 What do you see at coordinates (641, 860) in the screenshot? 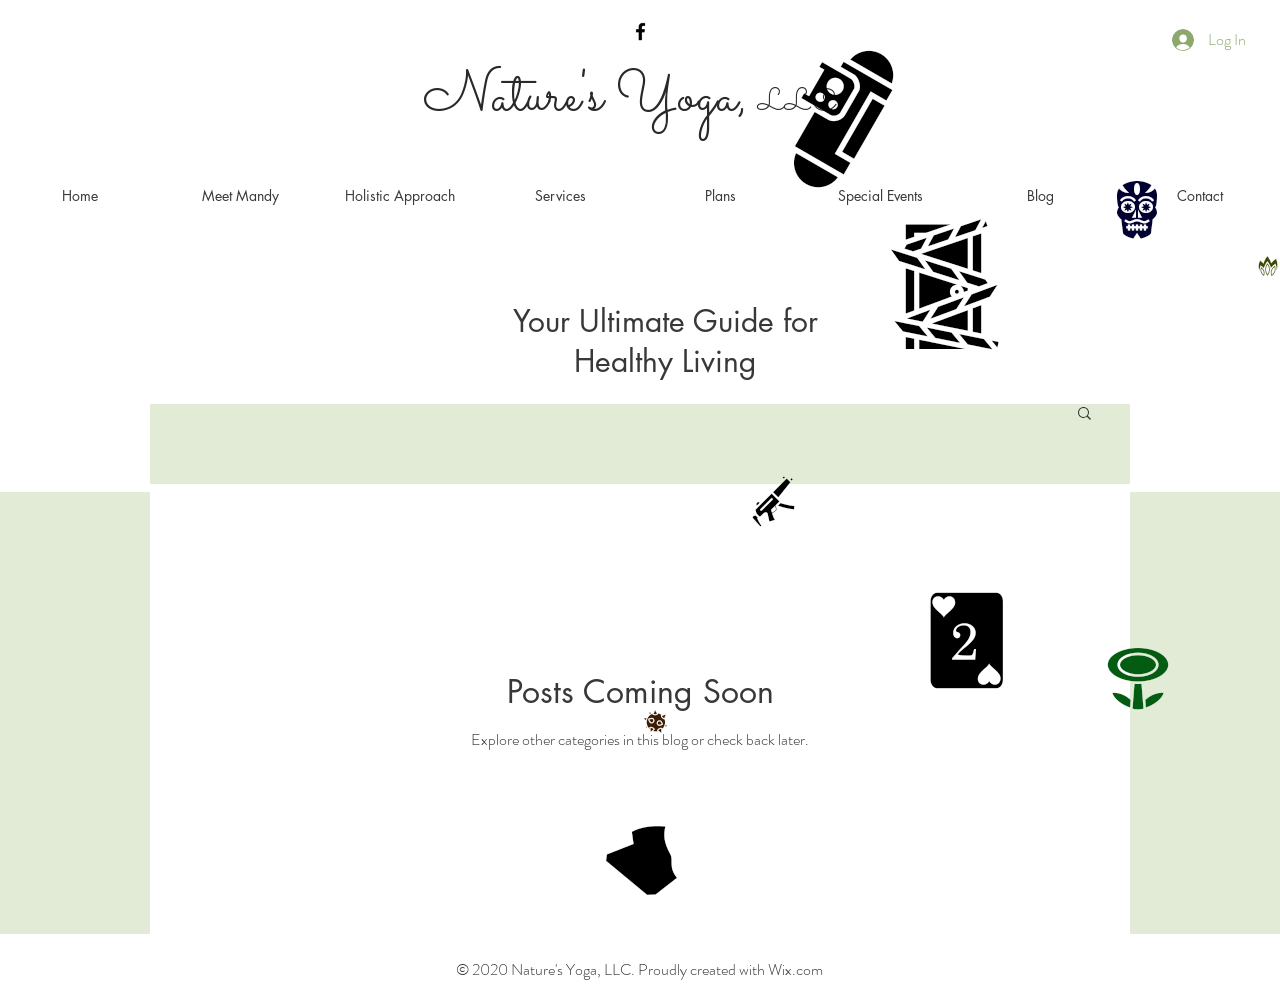
I see `select algeria as your country or region` at bounding box center [641, 860].